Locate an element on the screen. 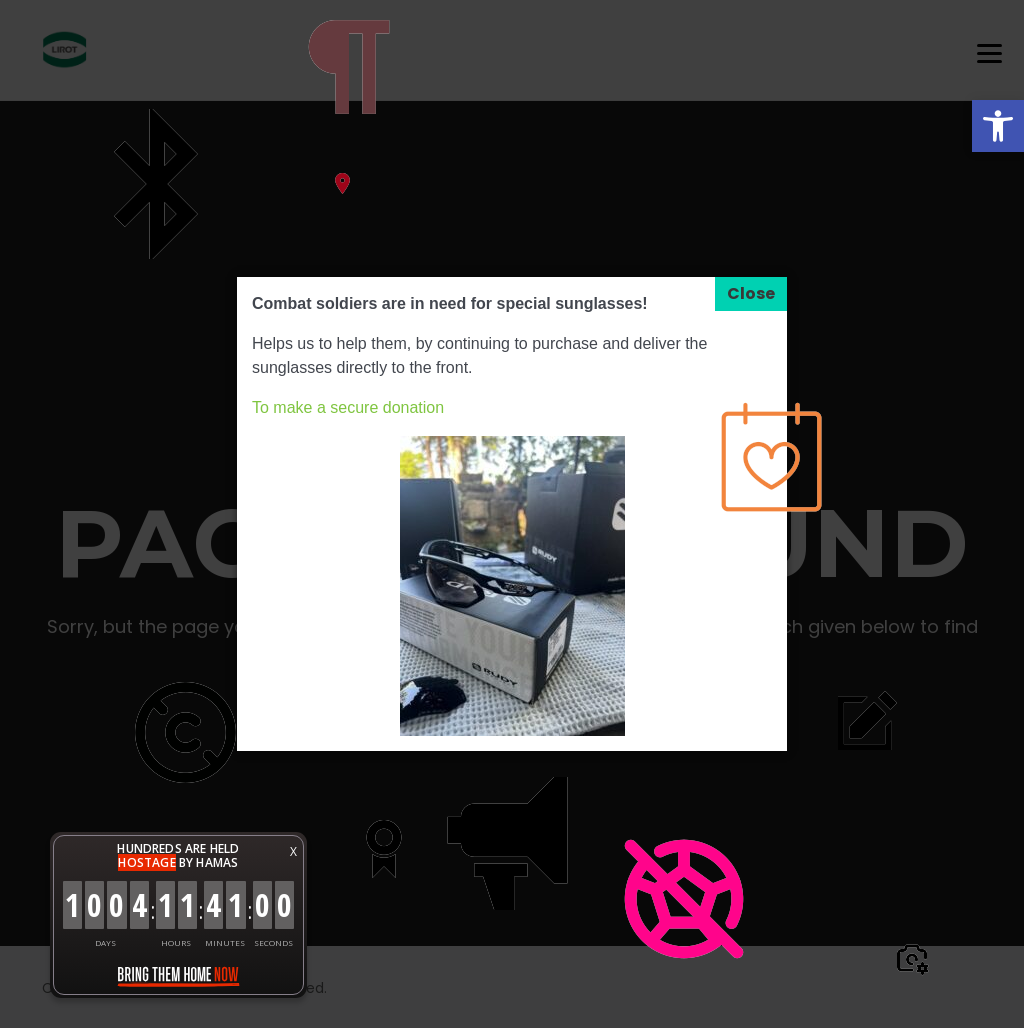 The width and height of the screenshot is (1024, 1028). disable football/soccer notifications is located at coordinates (684, 899).